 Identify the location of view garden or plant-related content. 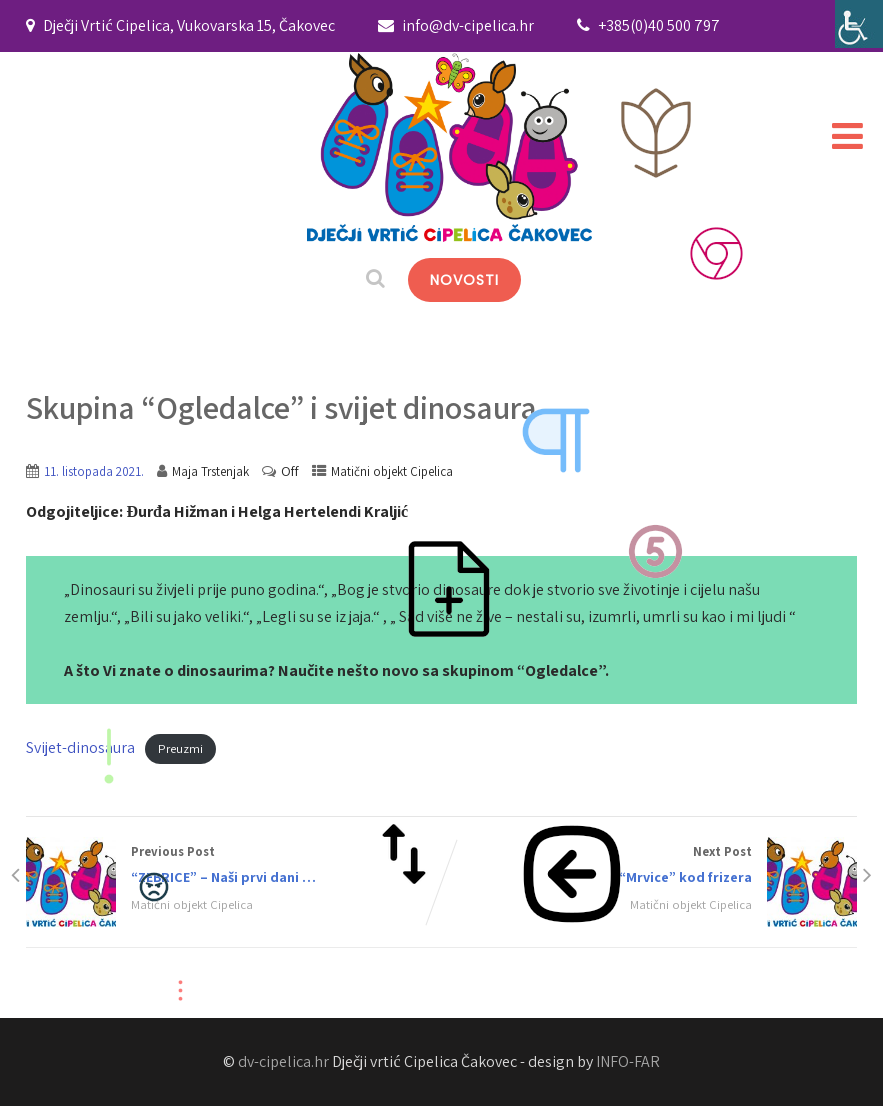
(656, 133).